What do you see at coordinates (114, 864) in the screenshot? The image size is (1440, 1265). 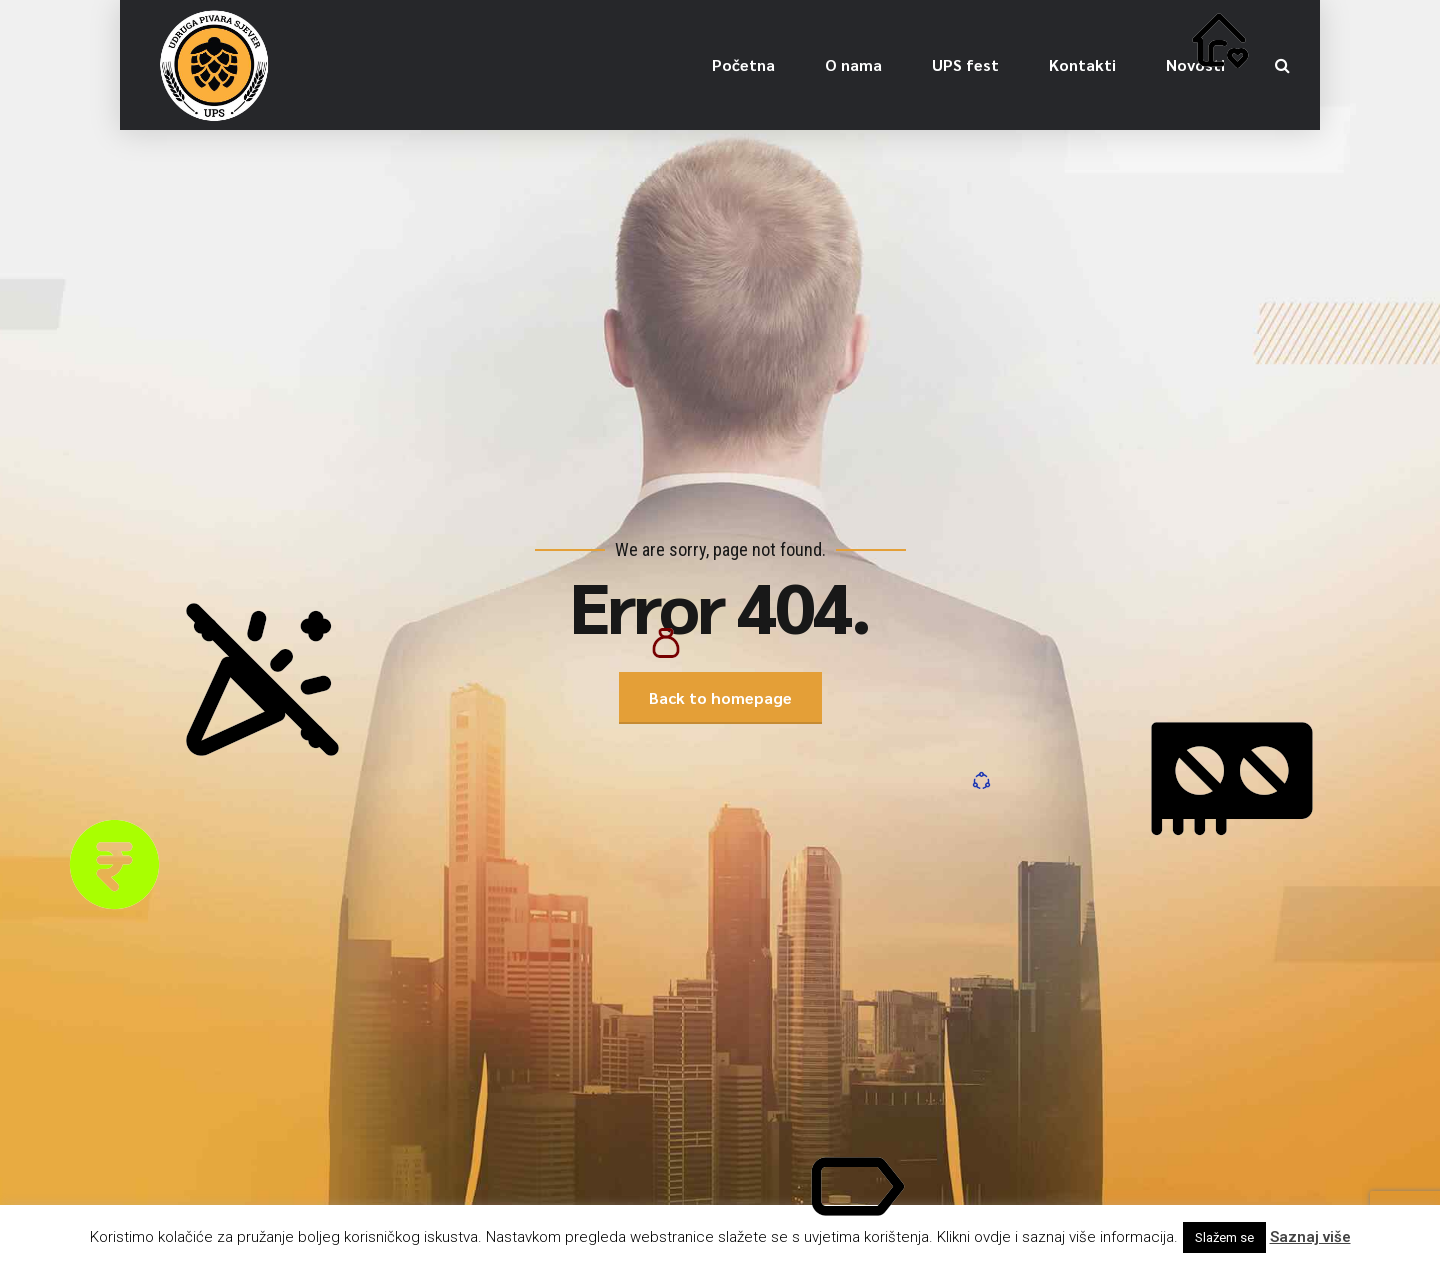 I see `indicates Indian rupee currency or payment` at bounding box center [114, 864].